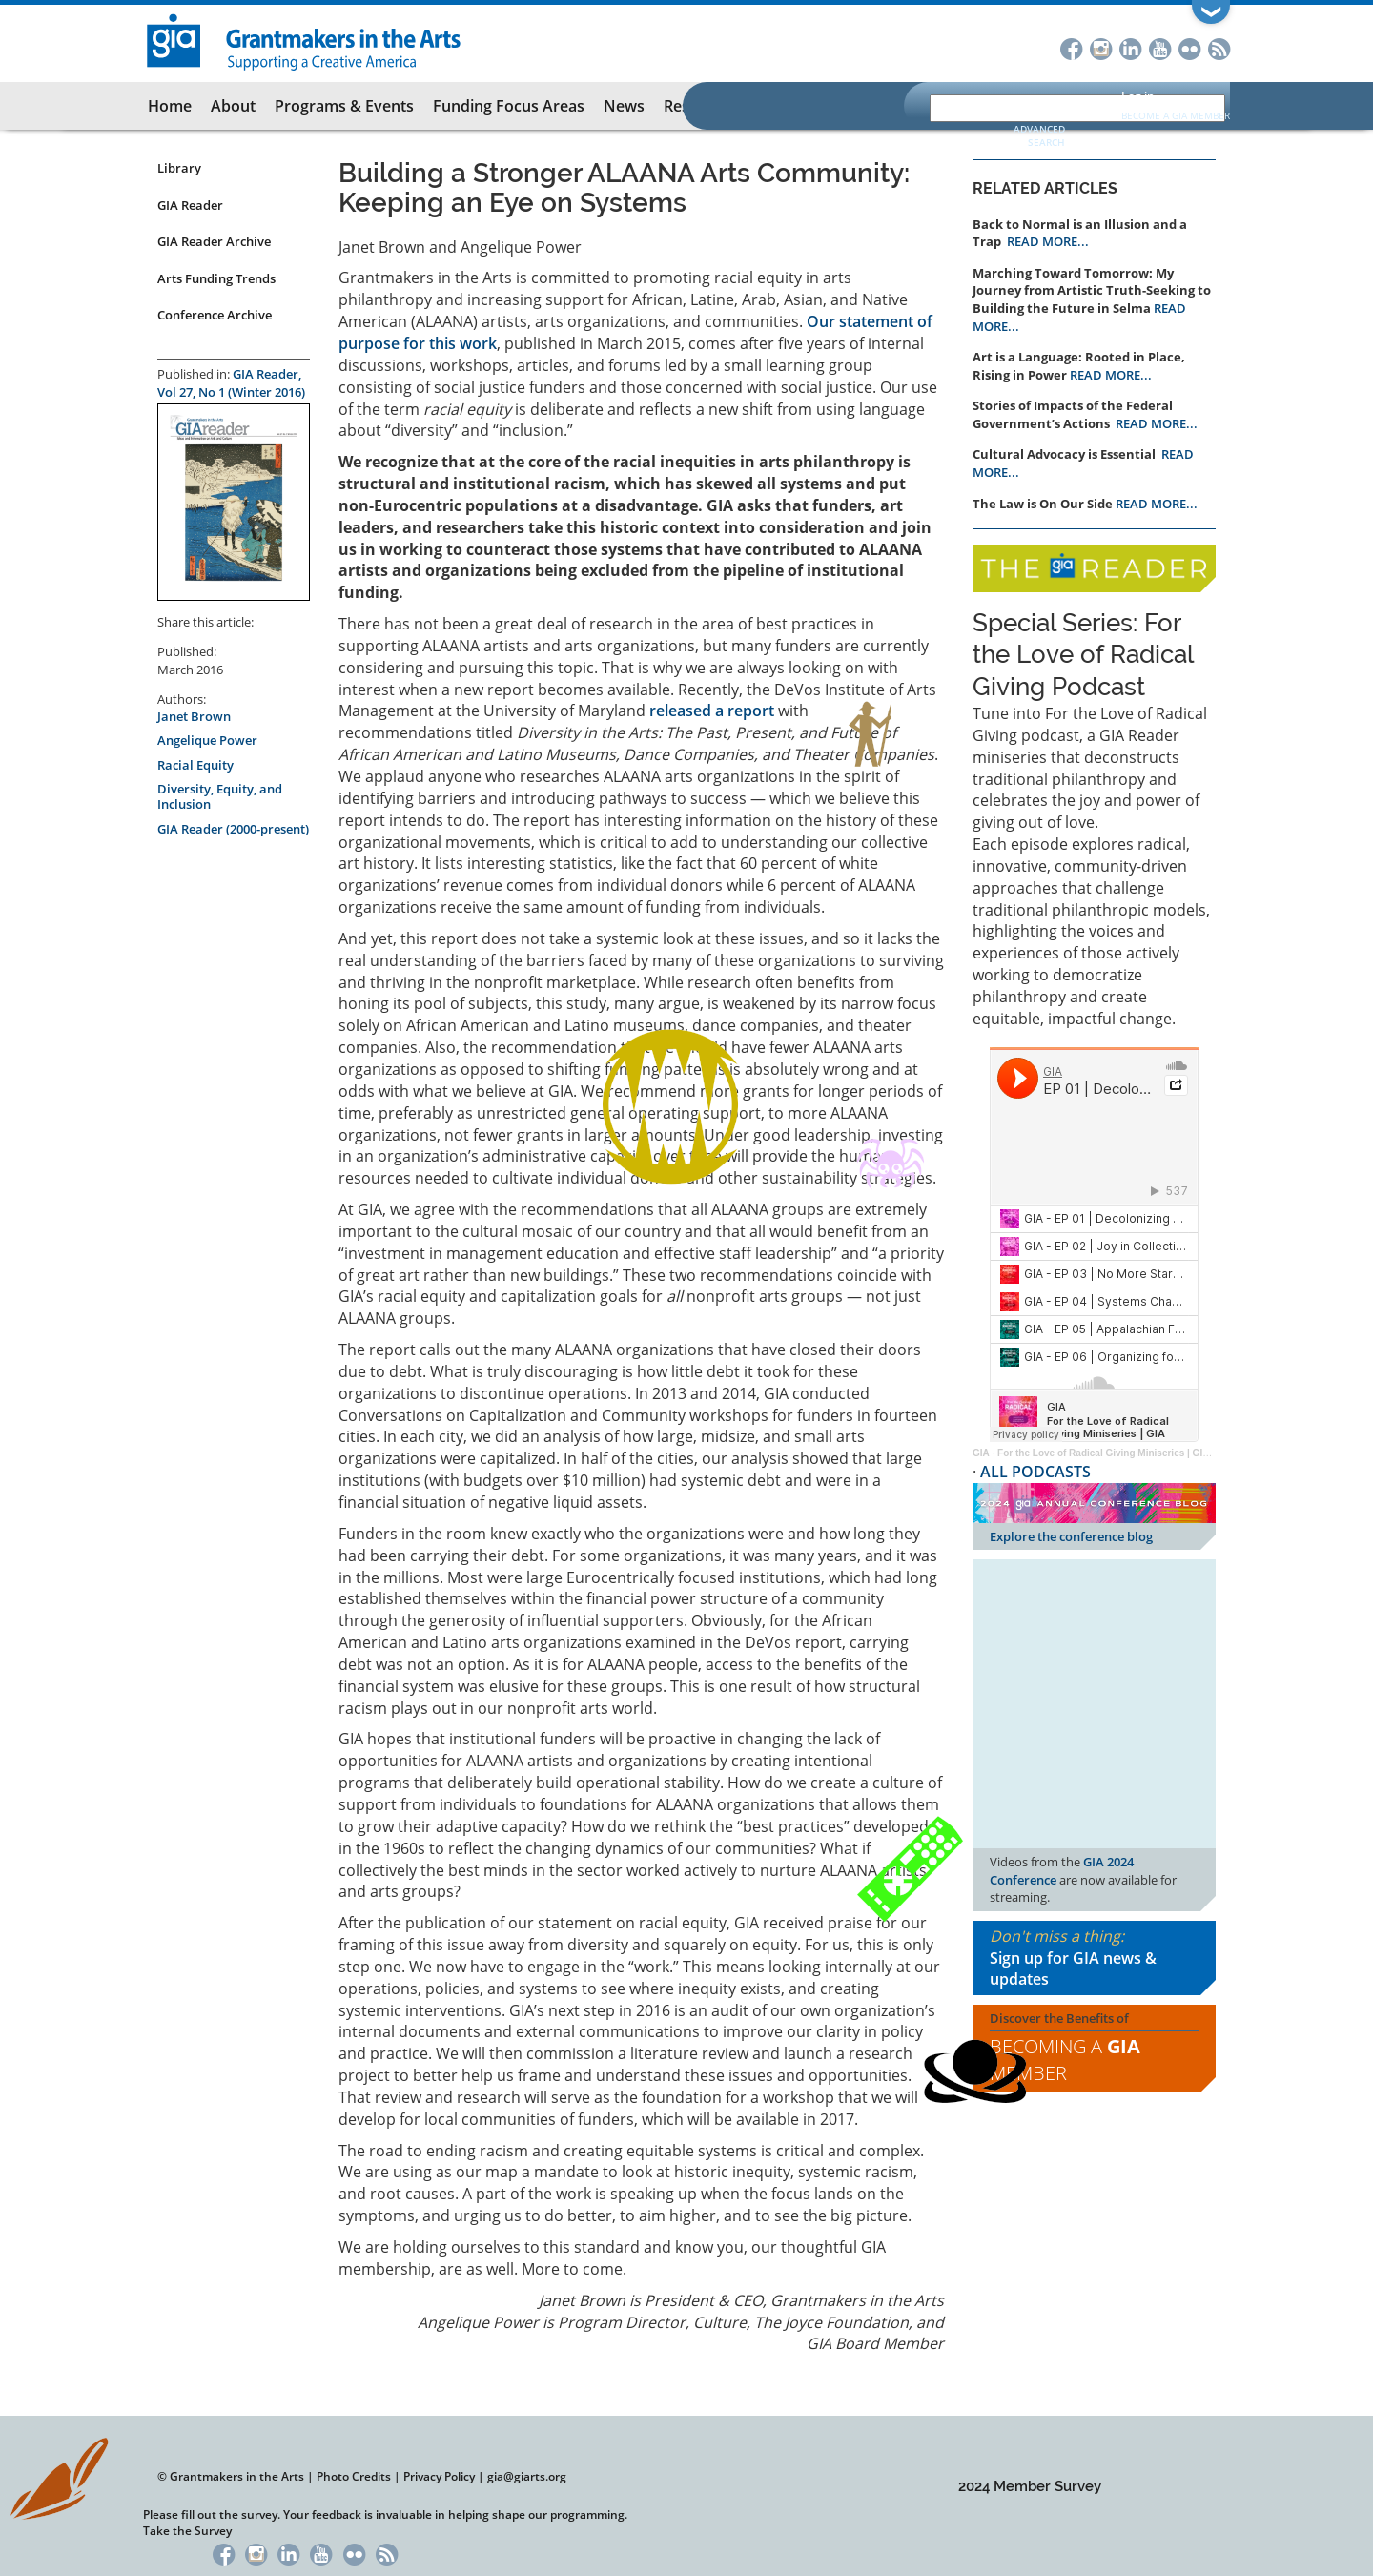 The height and width of the screenshot is (2576, 1373). I want to click on select archer or ranger character class, so click(58, 2481).